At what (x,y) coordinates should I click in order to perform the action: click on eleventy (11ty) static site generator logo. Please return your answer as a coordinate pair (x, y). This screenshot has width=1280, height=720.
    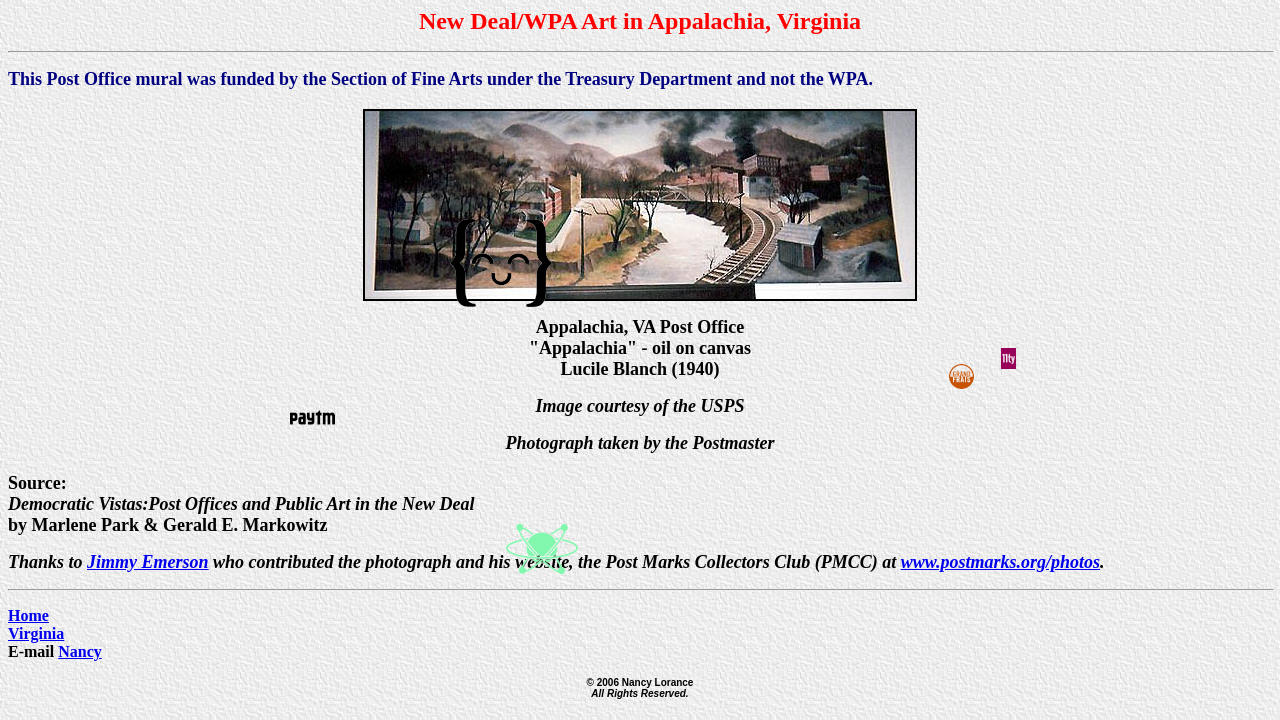
    Looking at the image, I should click on (1008, 358).